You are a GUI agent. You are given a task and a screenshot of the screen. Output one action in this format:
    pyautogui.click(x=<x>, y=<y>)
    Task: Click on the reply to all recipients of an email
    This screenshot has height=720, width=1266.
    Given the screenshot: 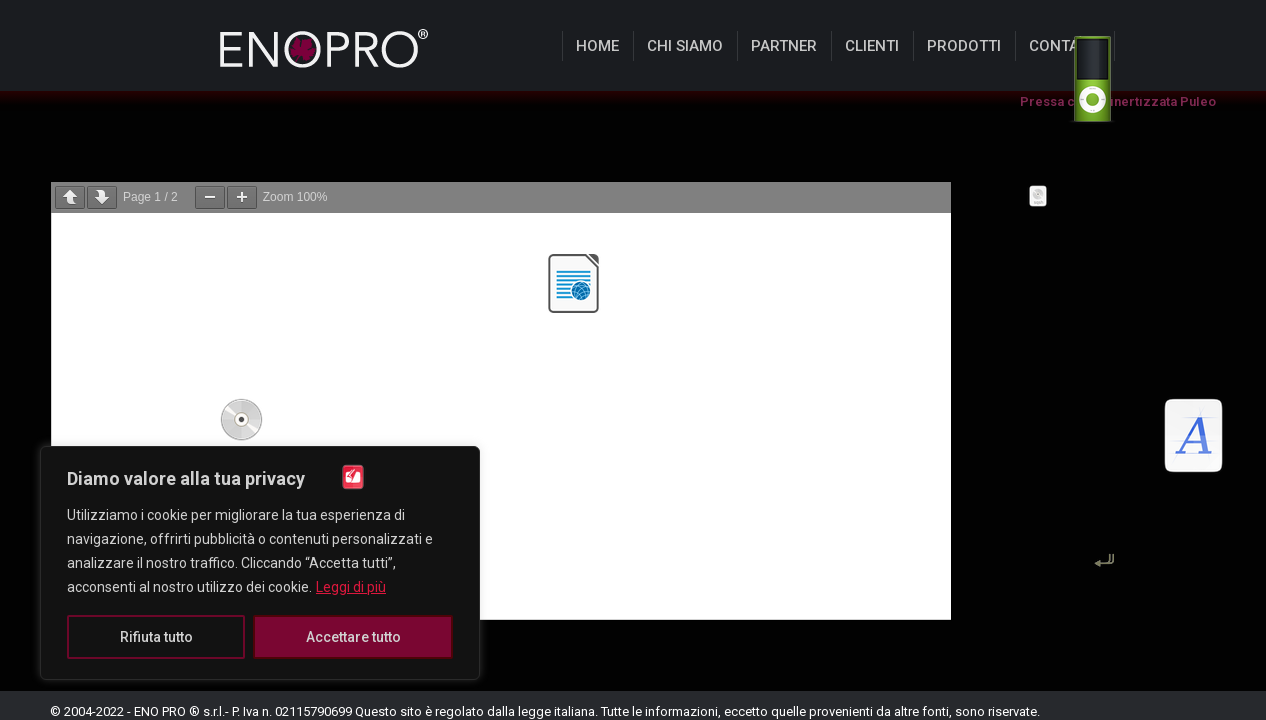 What is the action you would take?
    pyautogui.click(x=1104, y=559)
    